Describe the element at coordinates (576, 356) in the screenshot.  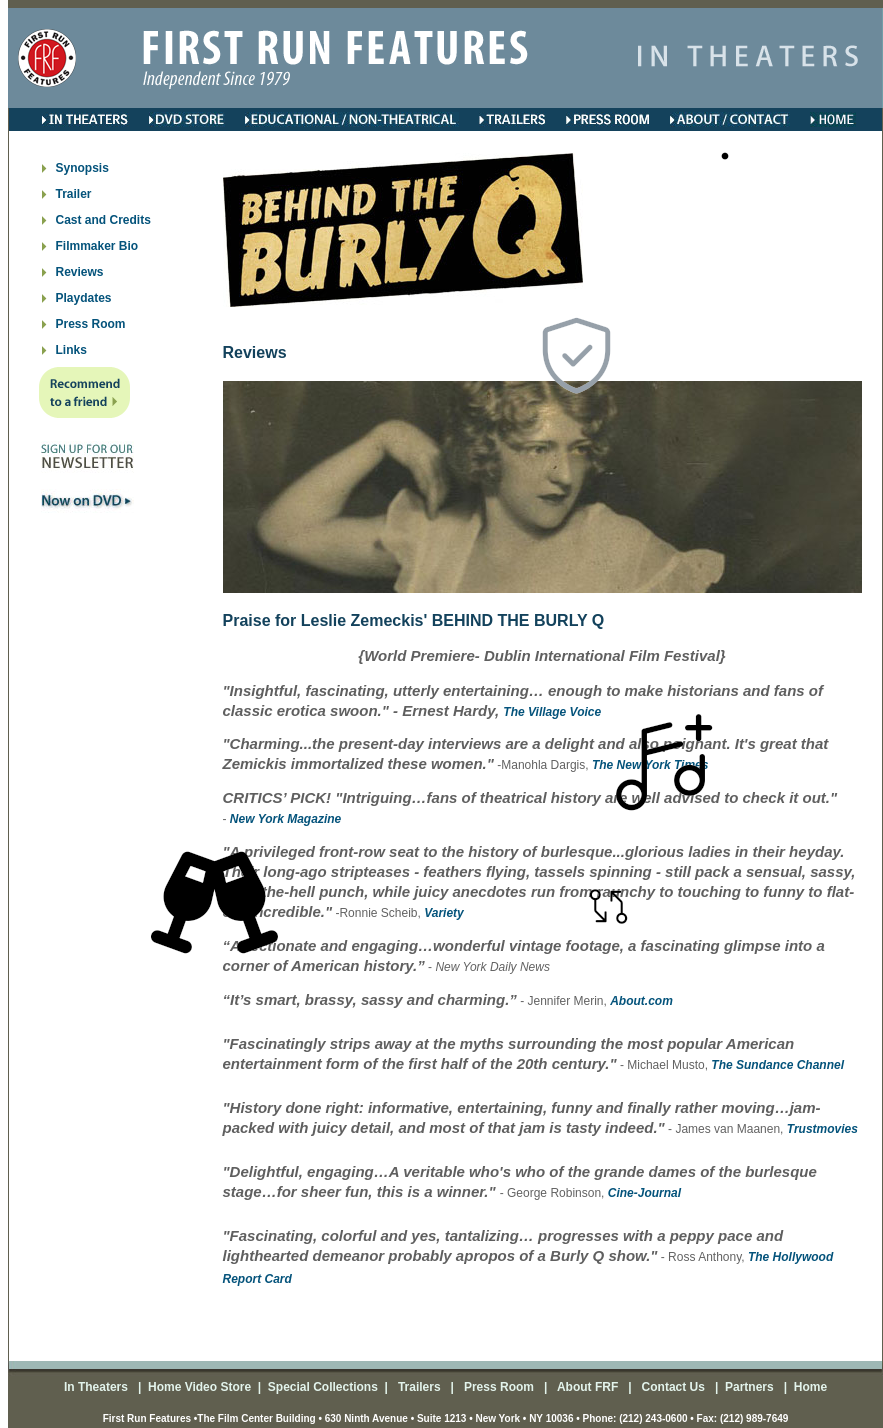
I see `indicates verified security or protection status` at that location.